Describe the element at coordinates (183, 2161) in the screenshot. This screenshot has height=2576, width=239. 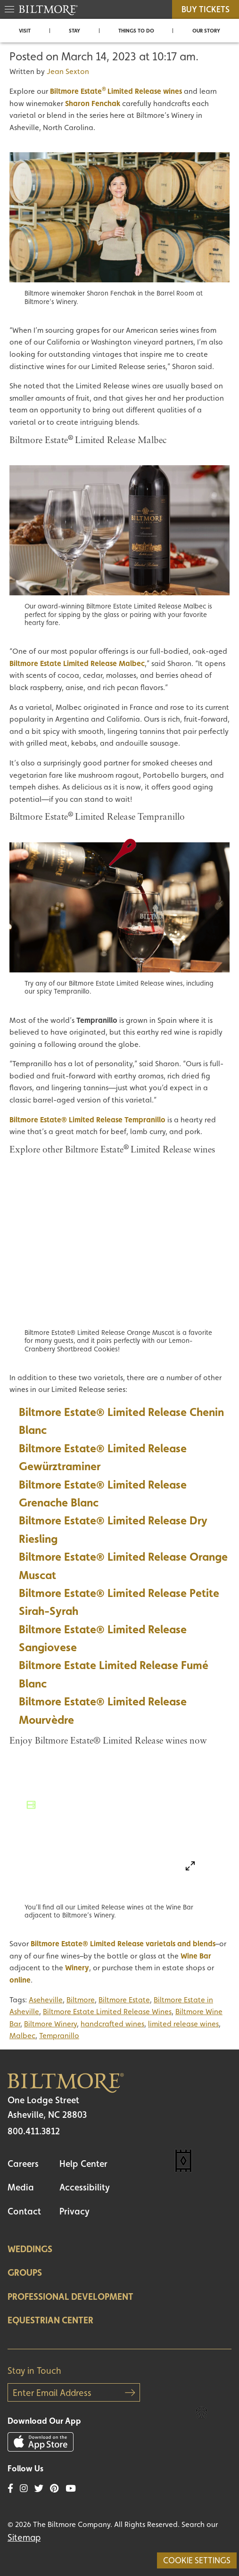
I see `view rug or carpet options` at that location.